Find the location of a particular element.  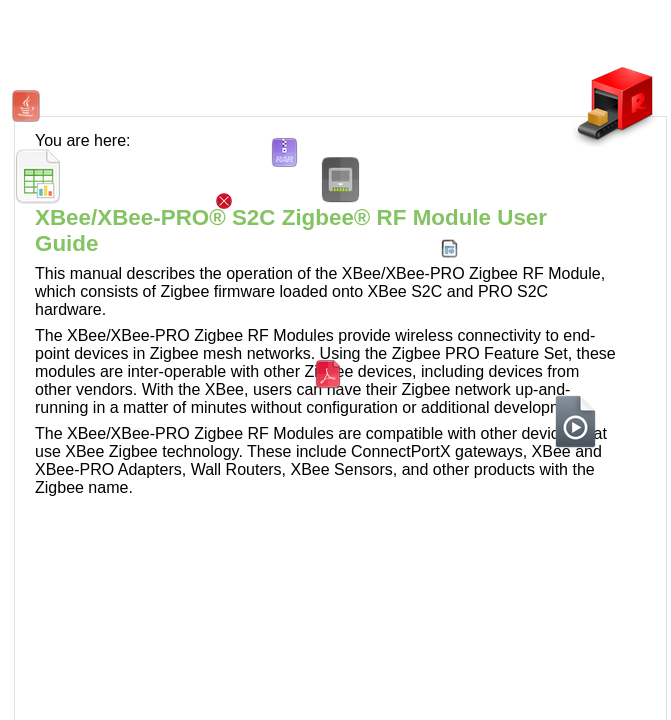

indicates a file cannot be synced to Dropbox is located at coordinates (224, 201).